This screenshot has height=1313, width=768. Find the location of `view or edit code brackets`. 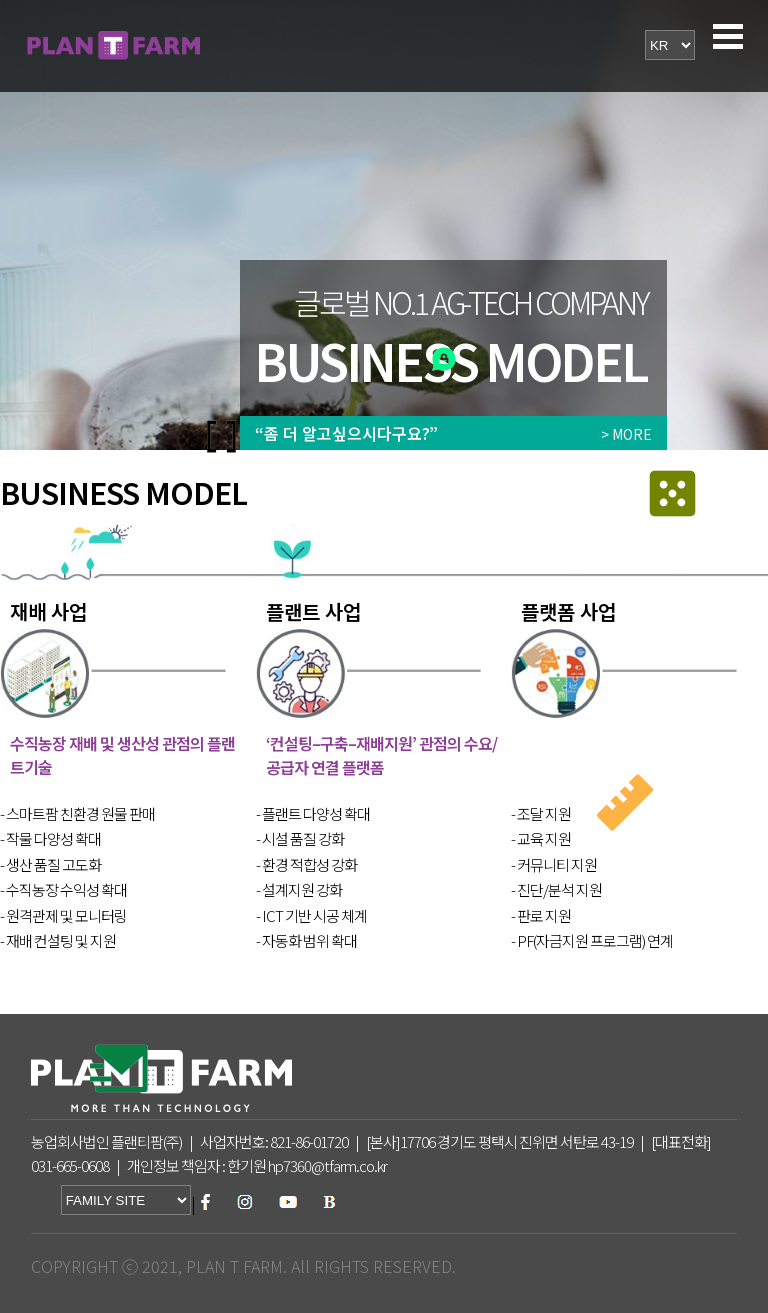

view or edit code brackets is located at coordinates (221, 436).